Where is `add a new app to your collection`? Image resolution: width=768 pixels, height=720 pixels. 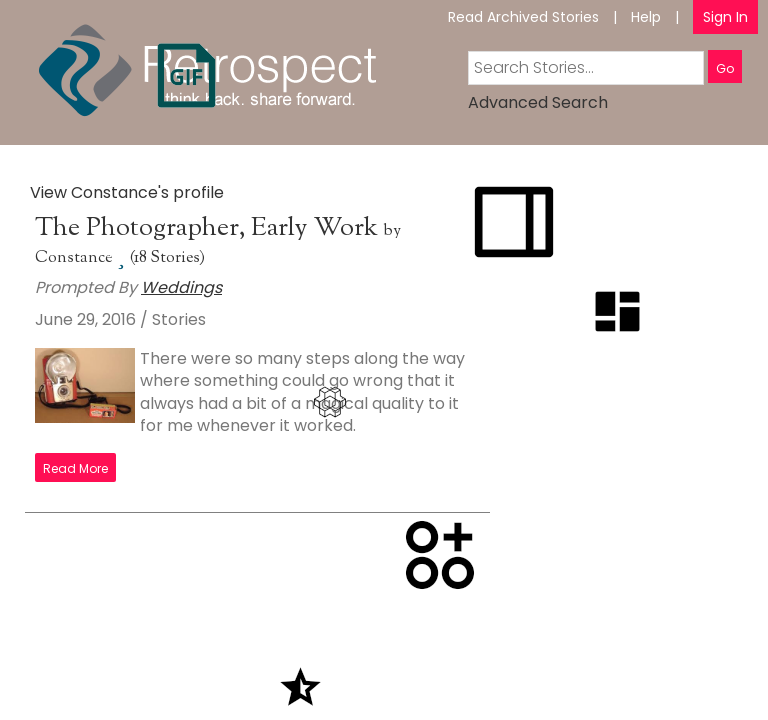 add a new app to your collection is located at coordinates (440, 555).